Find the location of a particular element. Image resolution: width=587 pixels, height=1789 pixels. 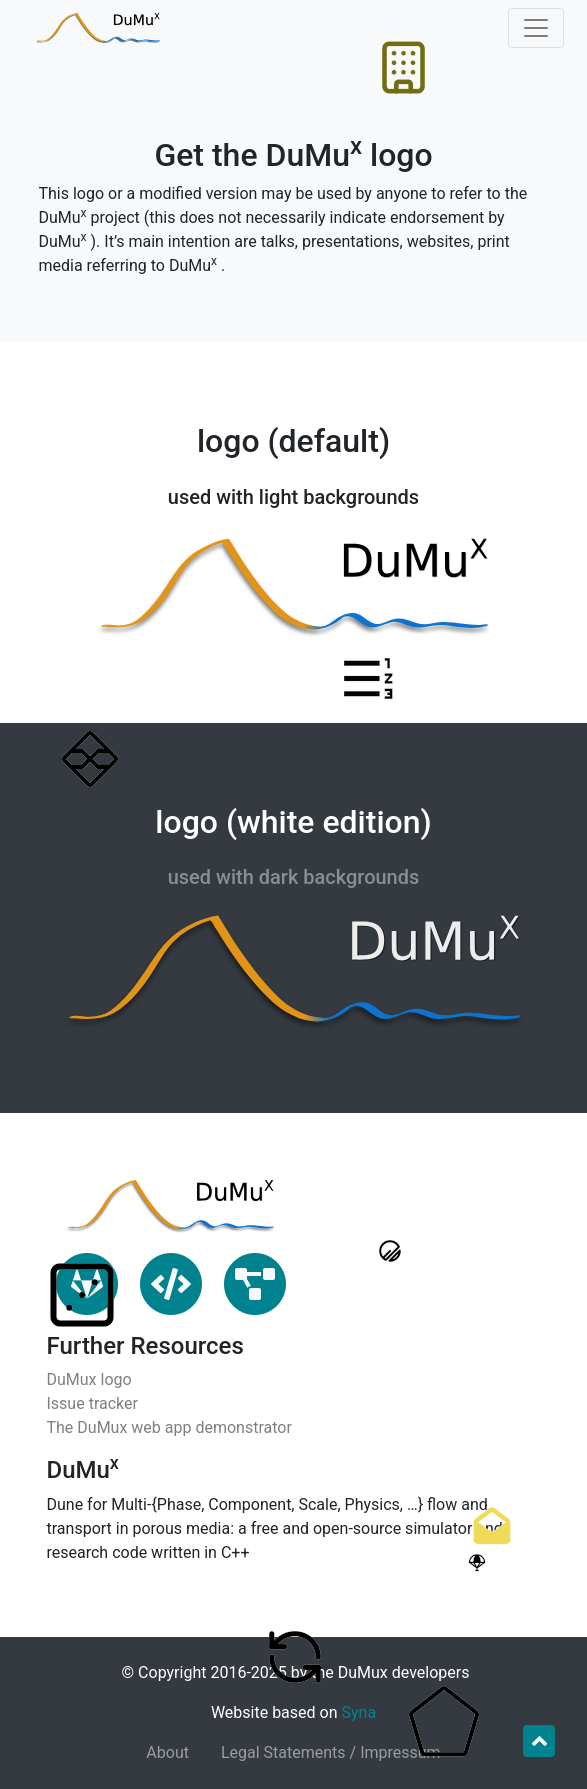

planetscale database platform logo is located at coordinates (390, 1251).